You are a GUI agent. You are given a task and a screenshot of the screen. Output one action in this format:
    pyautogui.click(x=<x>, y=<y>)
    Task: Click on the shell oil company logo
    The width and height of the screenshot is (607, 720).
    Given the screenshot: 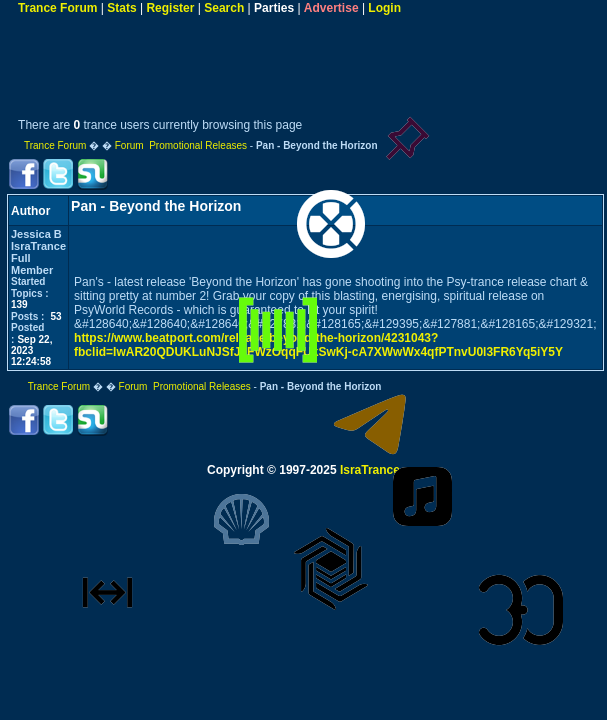 What is the action you would take?
    pyautogui.click(x=241, y=519)
    